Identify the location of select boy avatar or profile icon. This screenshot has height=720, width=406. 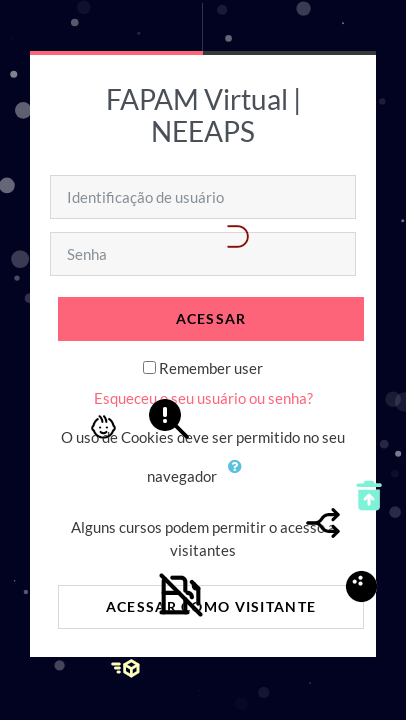
(103, 427).